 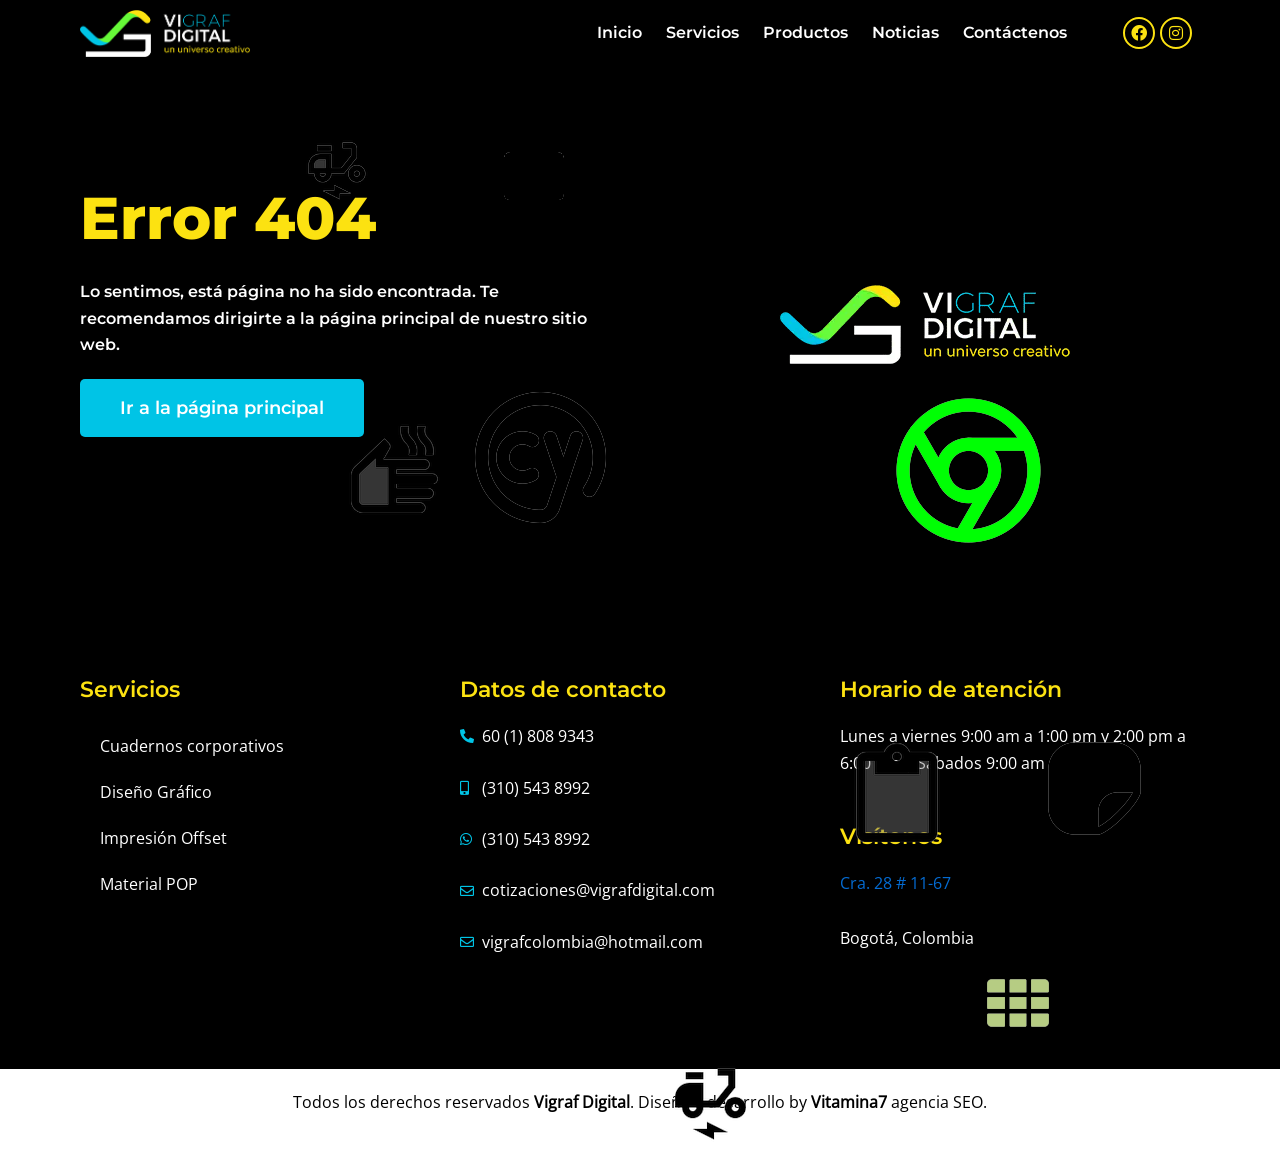 What do you see at coordinates (710, 1100) in the screenshot?
I see `select electric moped as transportation mode` at bounding box center [710, 1100].